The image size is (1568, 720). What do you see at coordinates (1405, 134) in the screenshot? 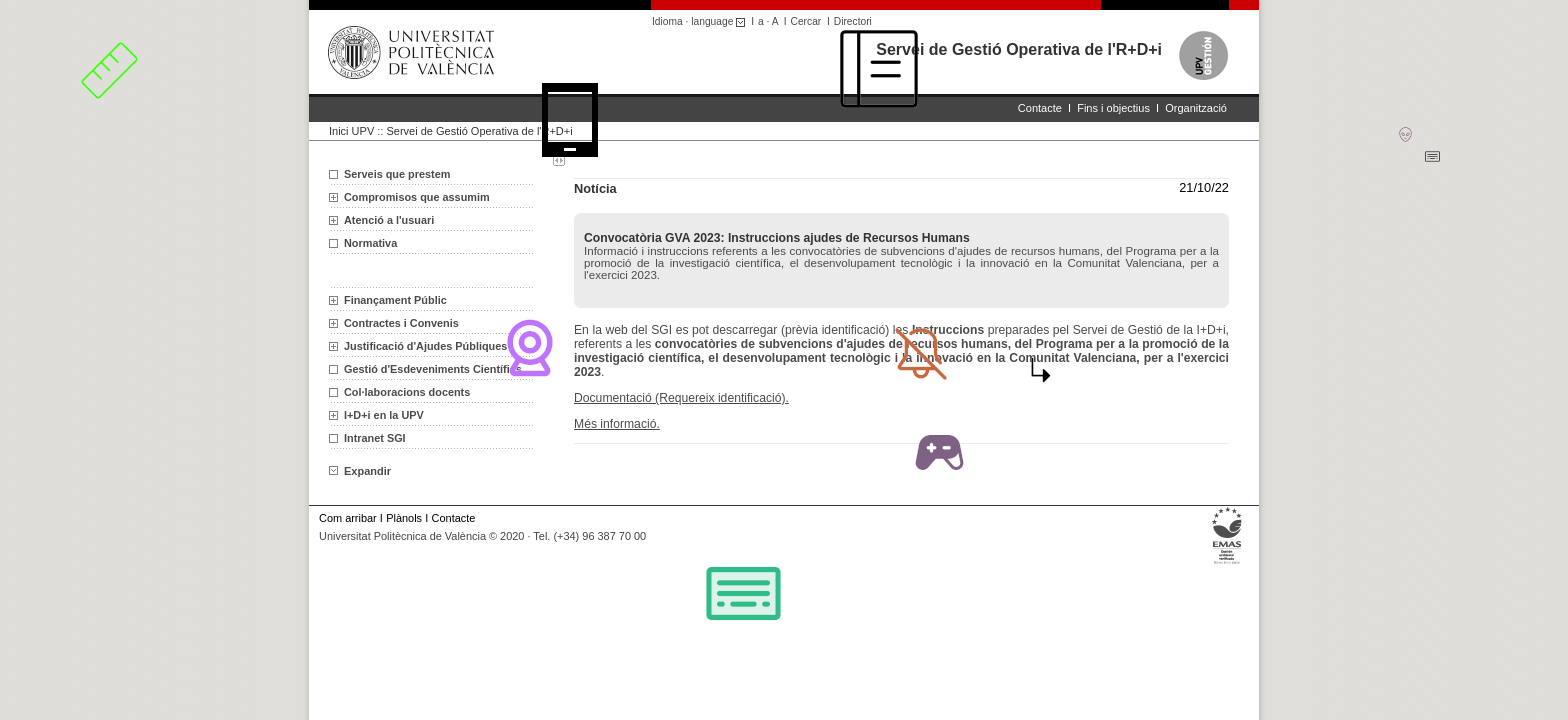
I see `alien or extraterrestrial theme indicator` at bounding box center [1405, 134].